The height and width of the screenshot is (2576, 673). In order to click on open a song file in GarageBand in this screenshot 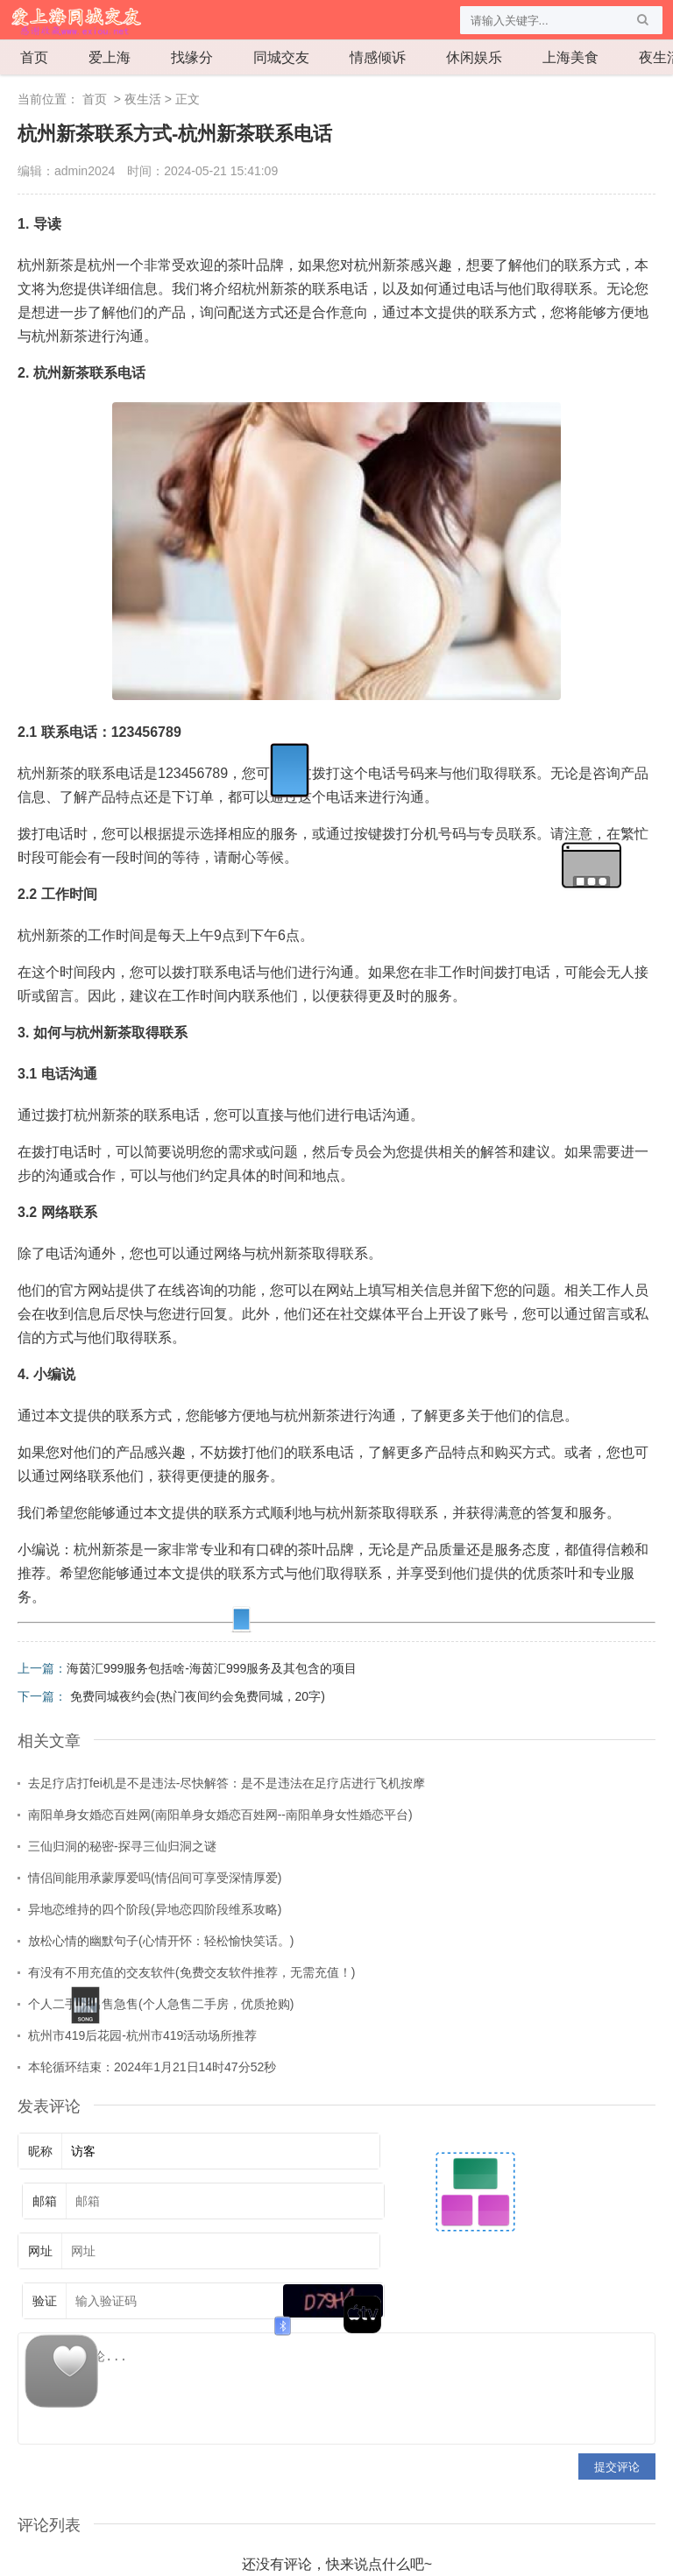, I will do `click(85, 2006)`.